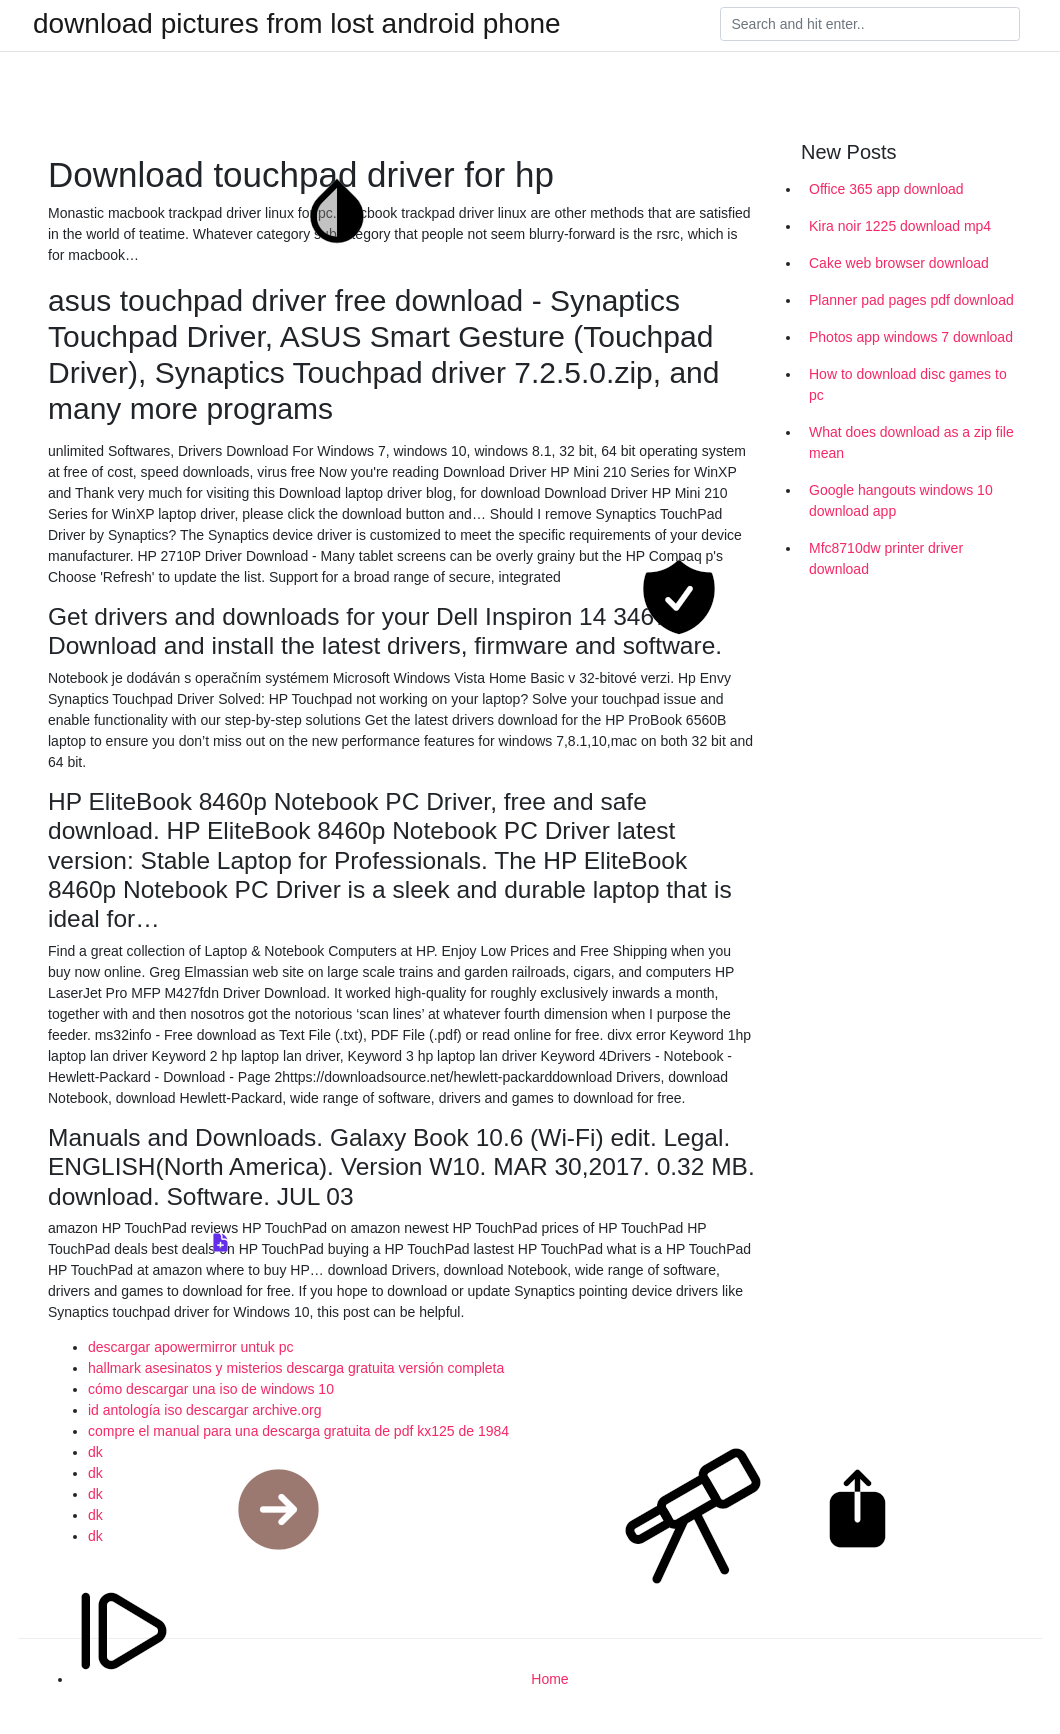 Image resolution: width=1060 pixels, height=1734 pixels. I want to click on proceed to the next step, so click(278, 1509).